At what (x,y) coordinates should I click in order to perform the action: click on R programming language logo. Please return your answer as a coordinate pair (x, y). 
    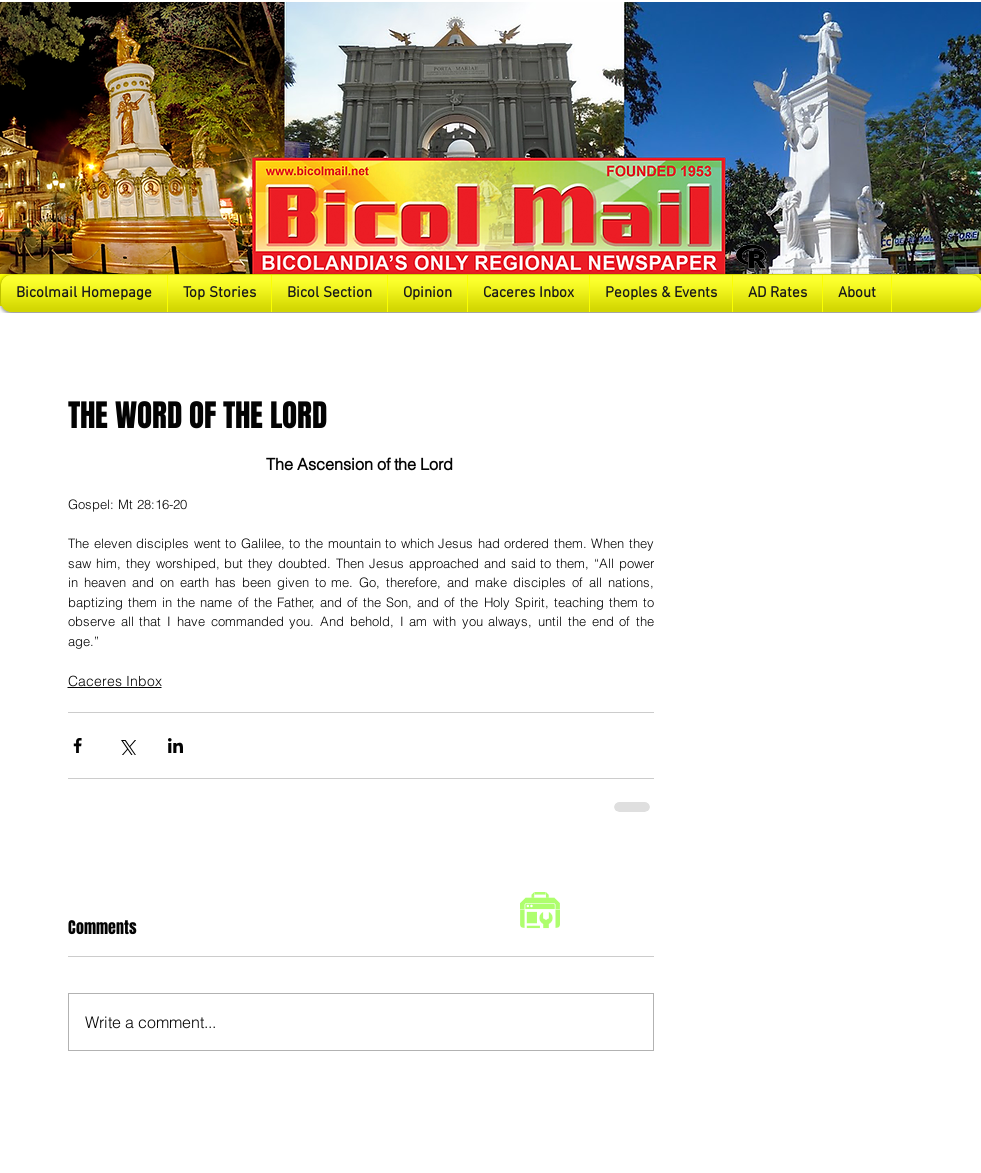
    Looking at the image, I should click on (751, 256).